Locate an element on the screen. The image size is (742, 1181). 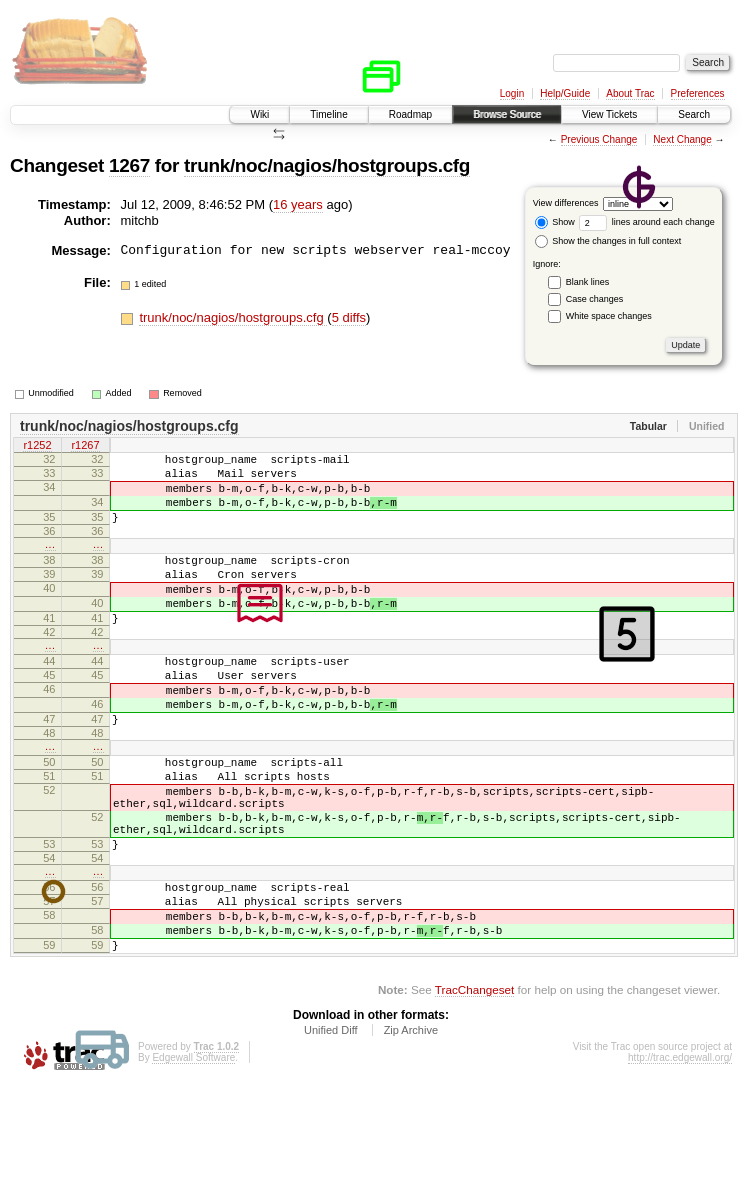
indicates paraguayan guaraní currency is located at coordinates (639, 187).